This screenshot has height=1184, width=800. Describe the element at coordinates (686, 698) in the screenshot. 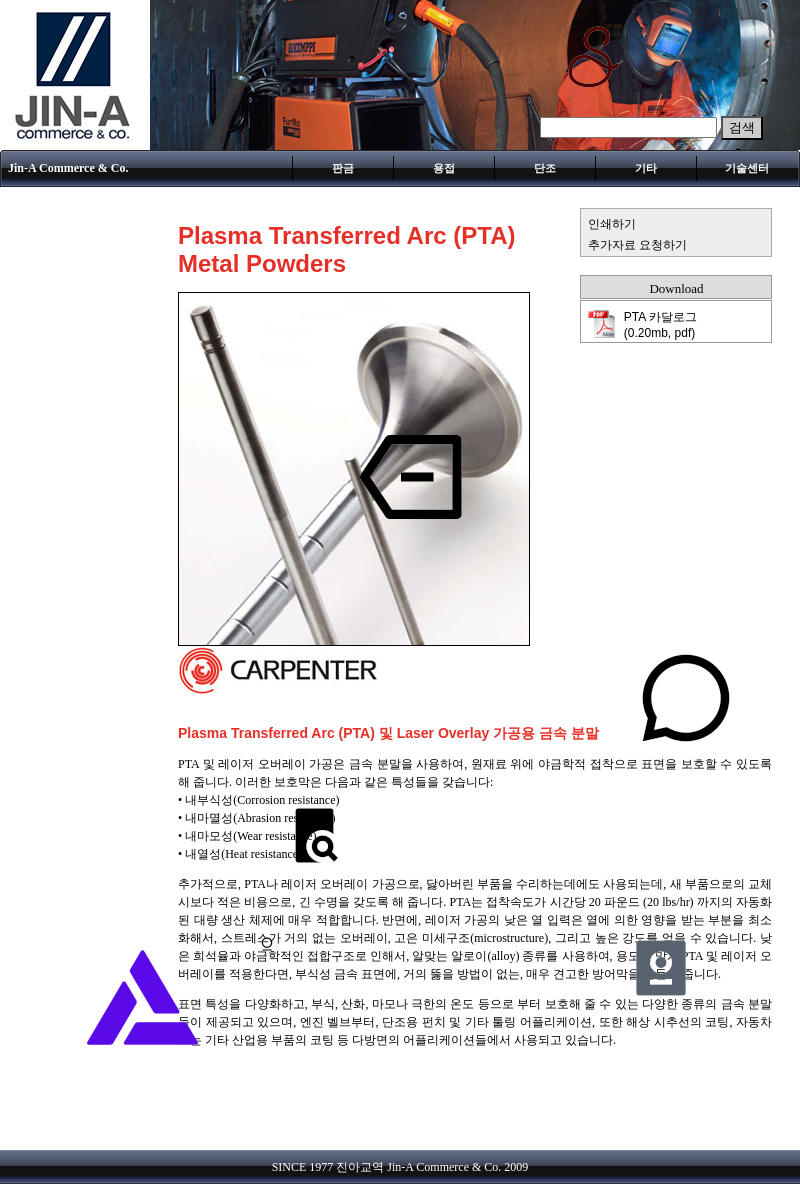

I see `open chat or messaging` at that location.